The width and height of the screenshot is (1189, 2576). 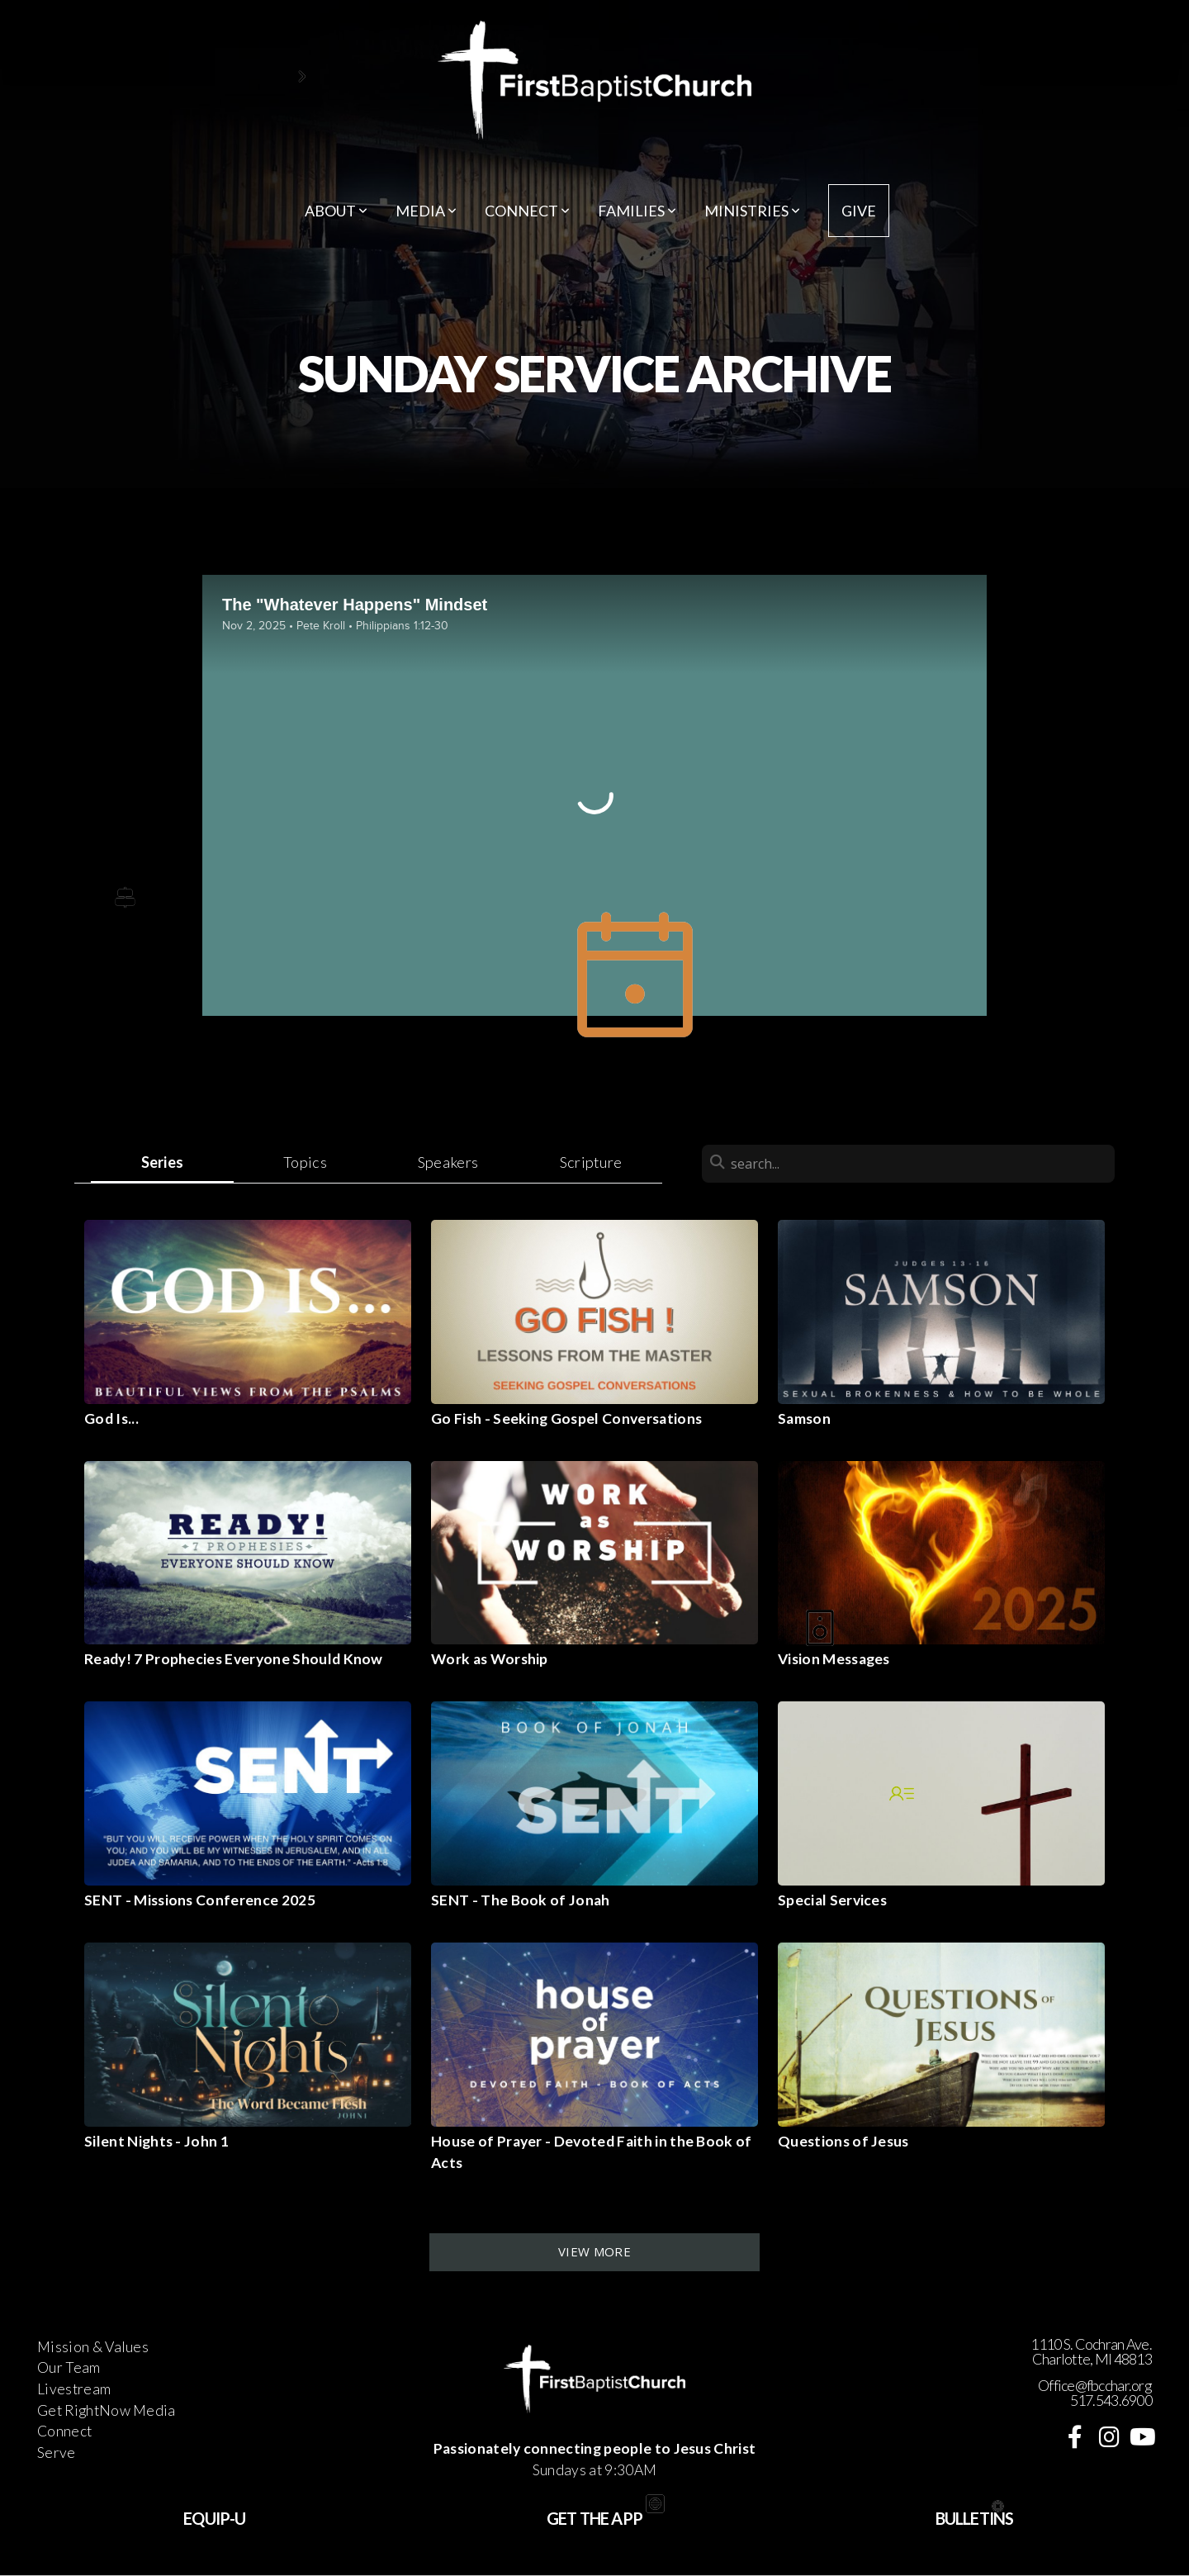 What do you see at coordinates (301, 76) in the screenshot?
I see `go to the next item or page` at bounding box center [301, 76].